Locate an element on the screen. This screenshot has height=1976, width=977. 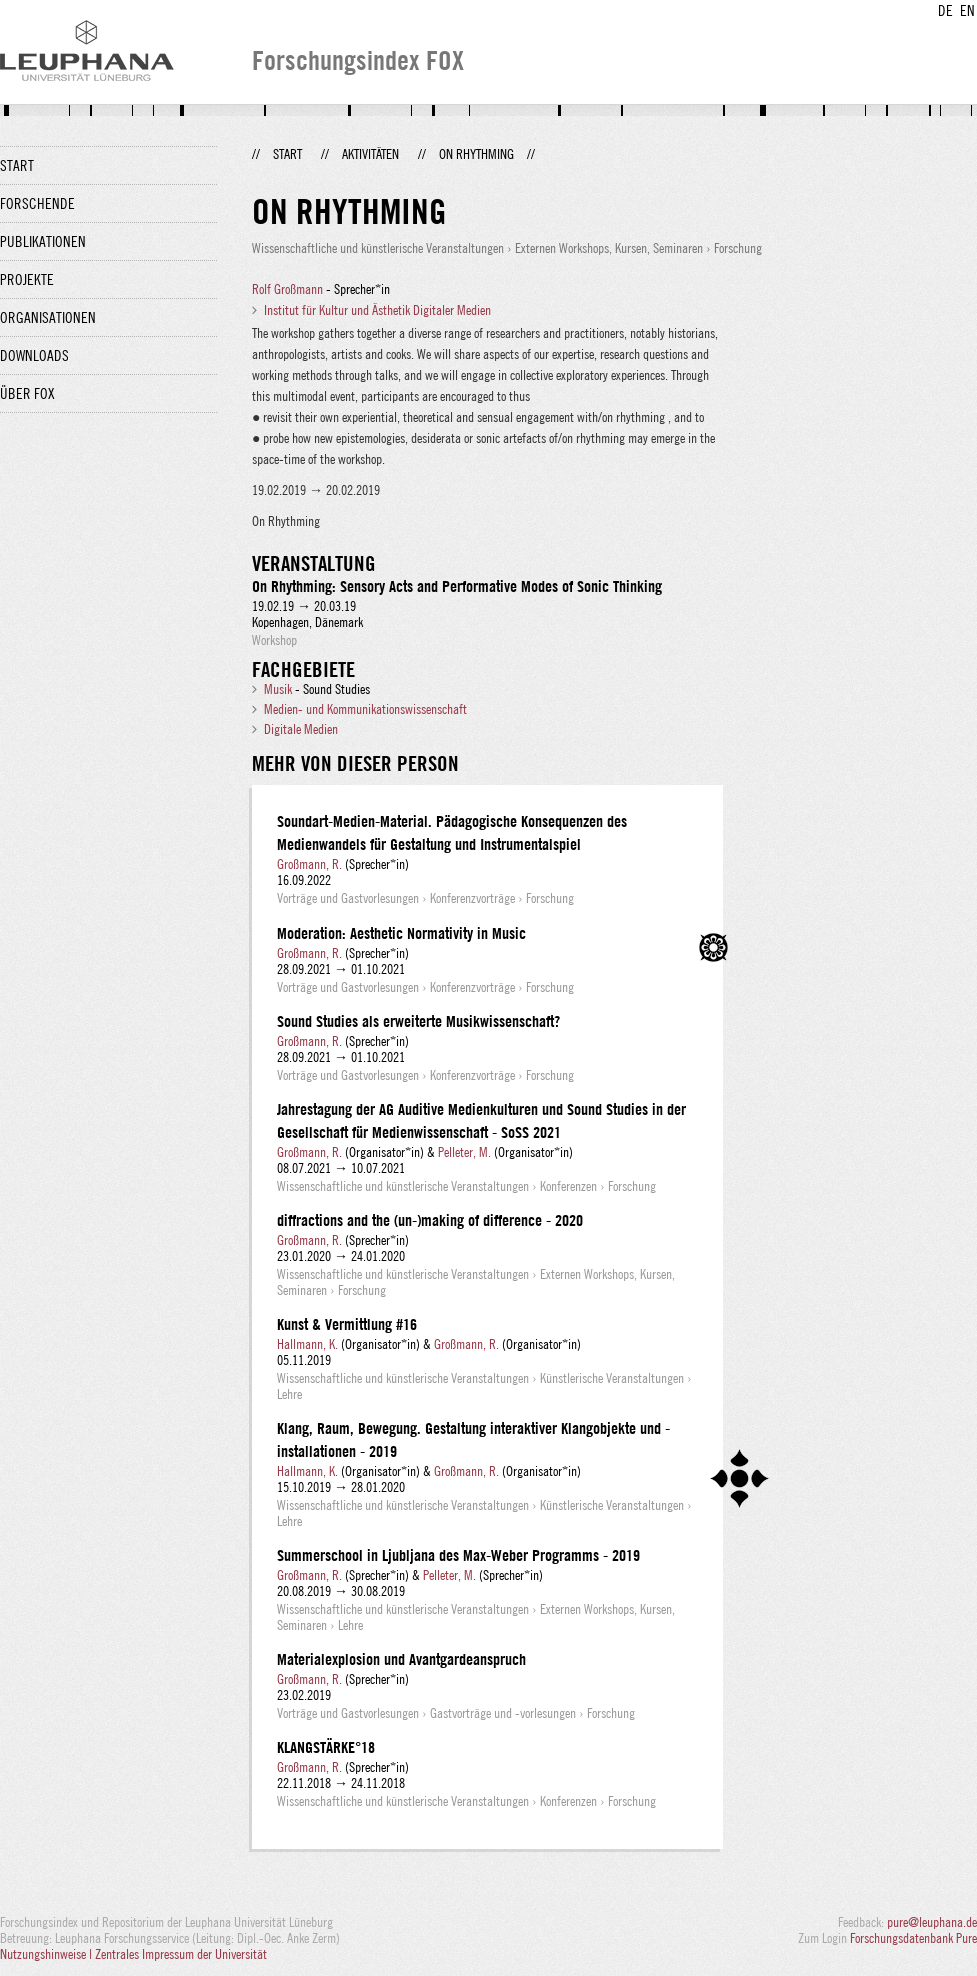
decorative floral game emblem or badge is located at coordinates (713, 947).